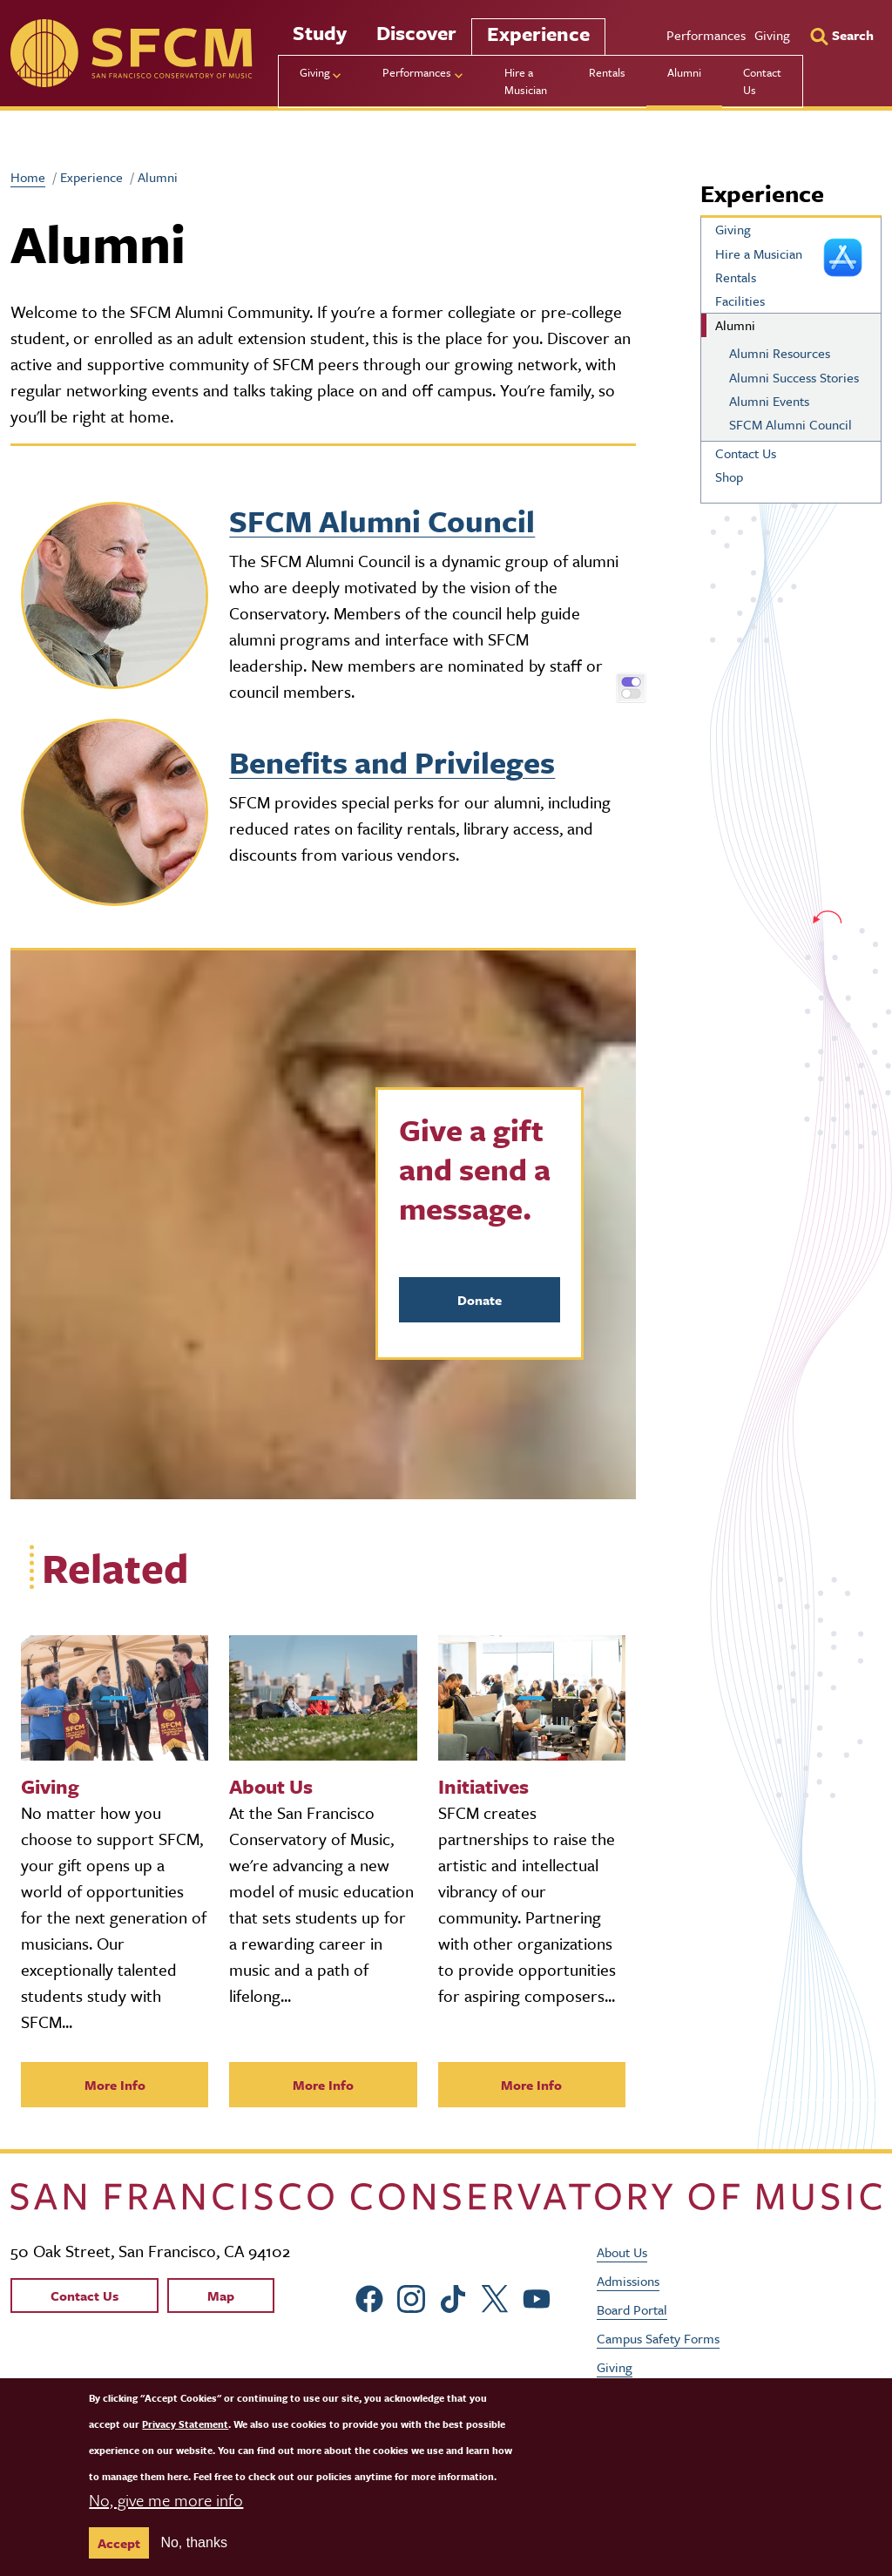  What do you see at coordinates (827, 916) in the screenshot?
I see `undo the last action` at bounding box center [827, 916].